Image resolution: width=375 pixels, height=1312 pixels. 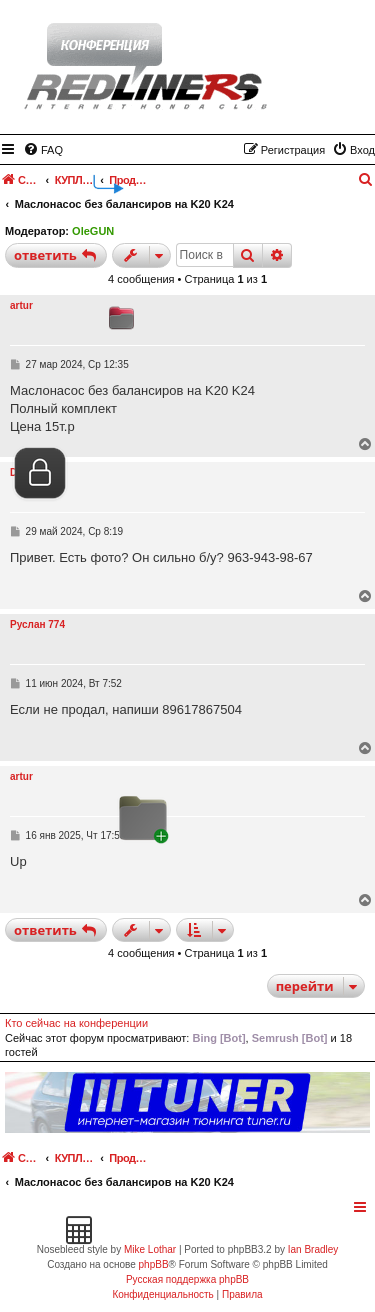 What do you see at coordinates (78, 1230) in the screenshot?
I see `open the calculator app` at bounding box center [78, 1230].